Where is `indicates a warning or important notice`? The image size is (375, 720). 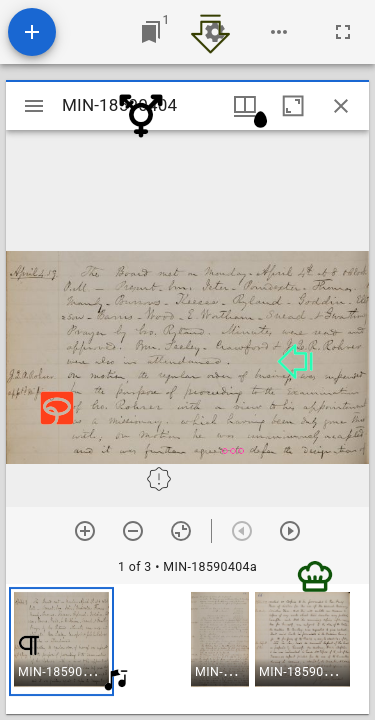 indicates a warning or important notice is located at coordinates (159, 479).